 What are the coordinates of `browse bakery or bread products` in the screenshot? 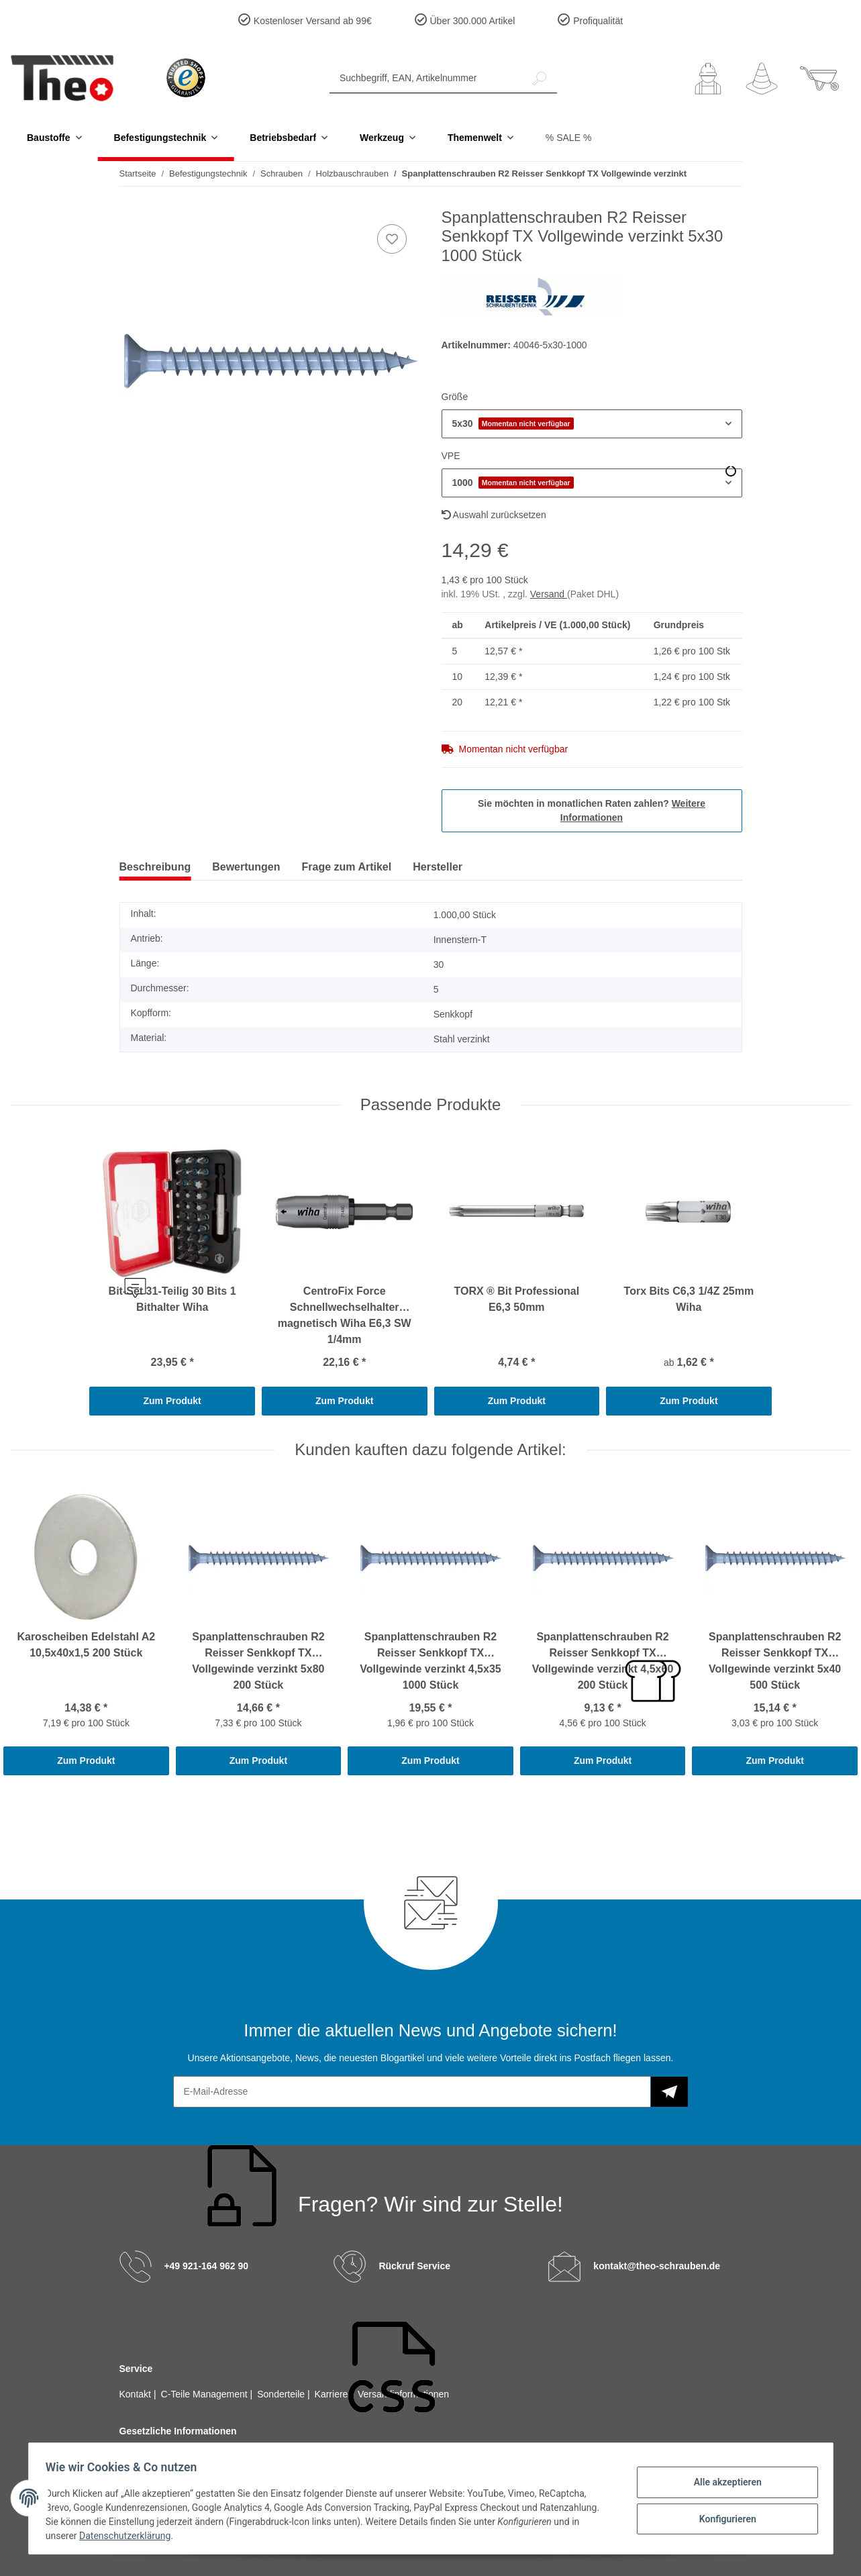 It's located at (654, 1681).